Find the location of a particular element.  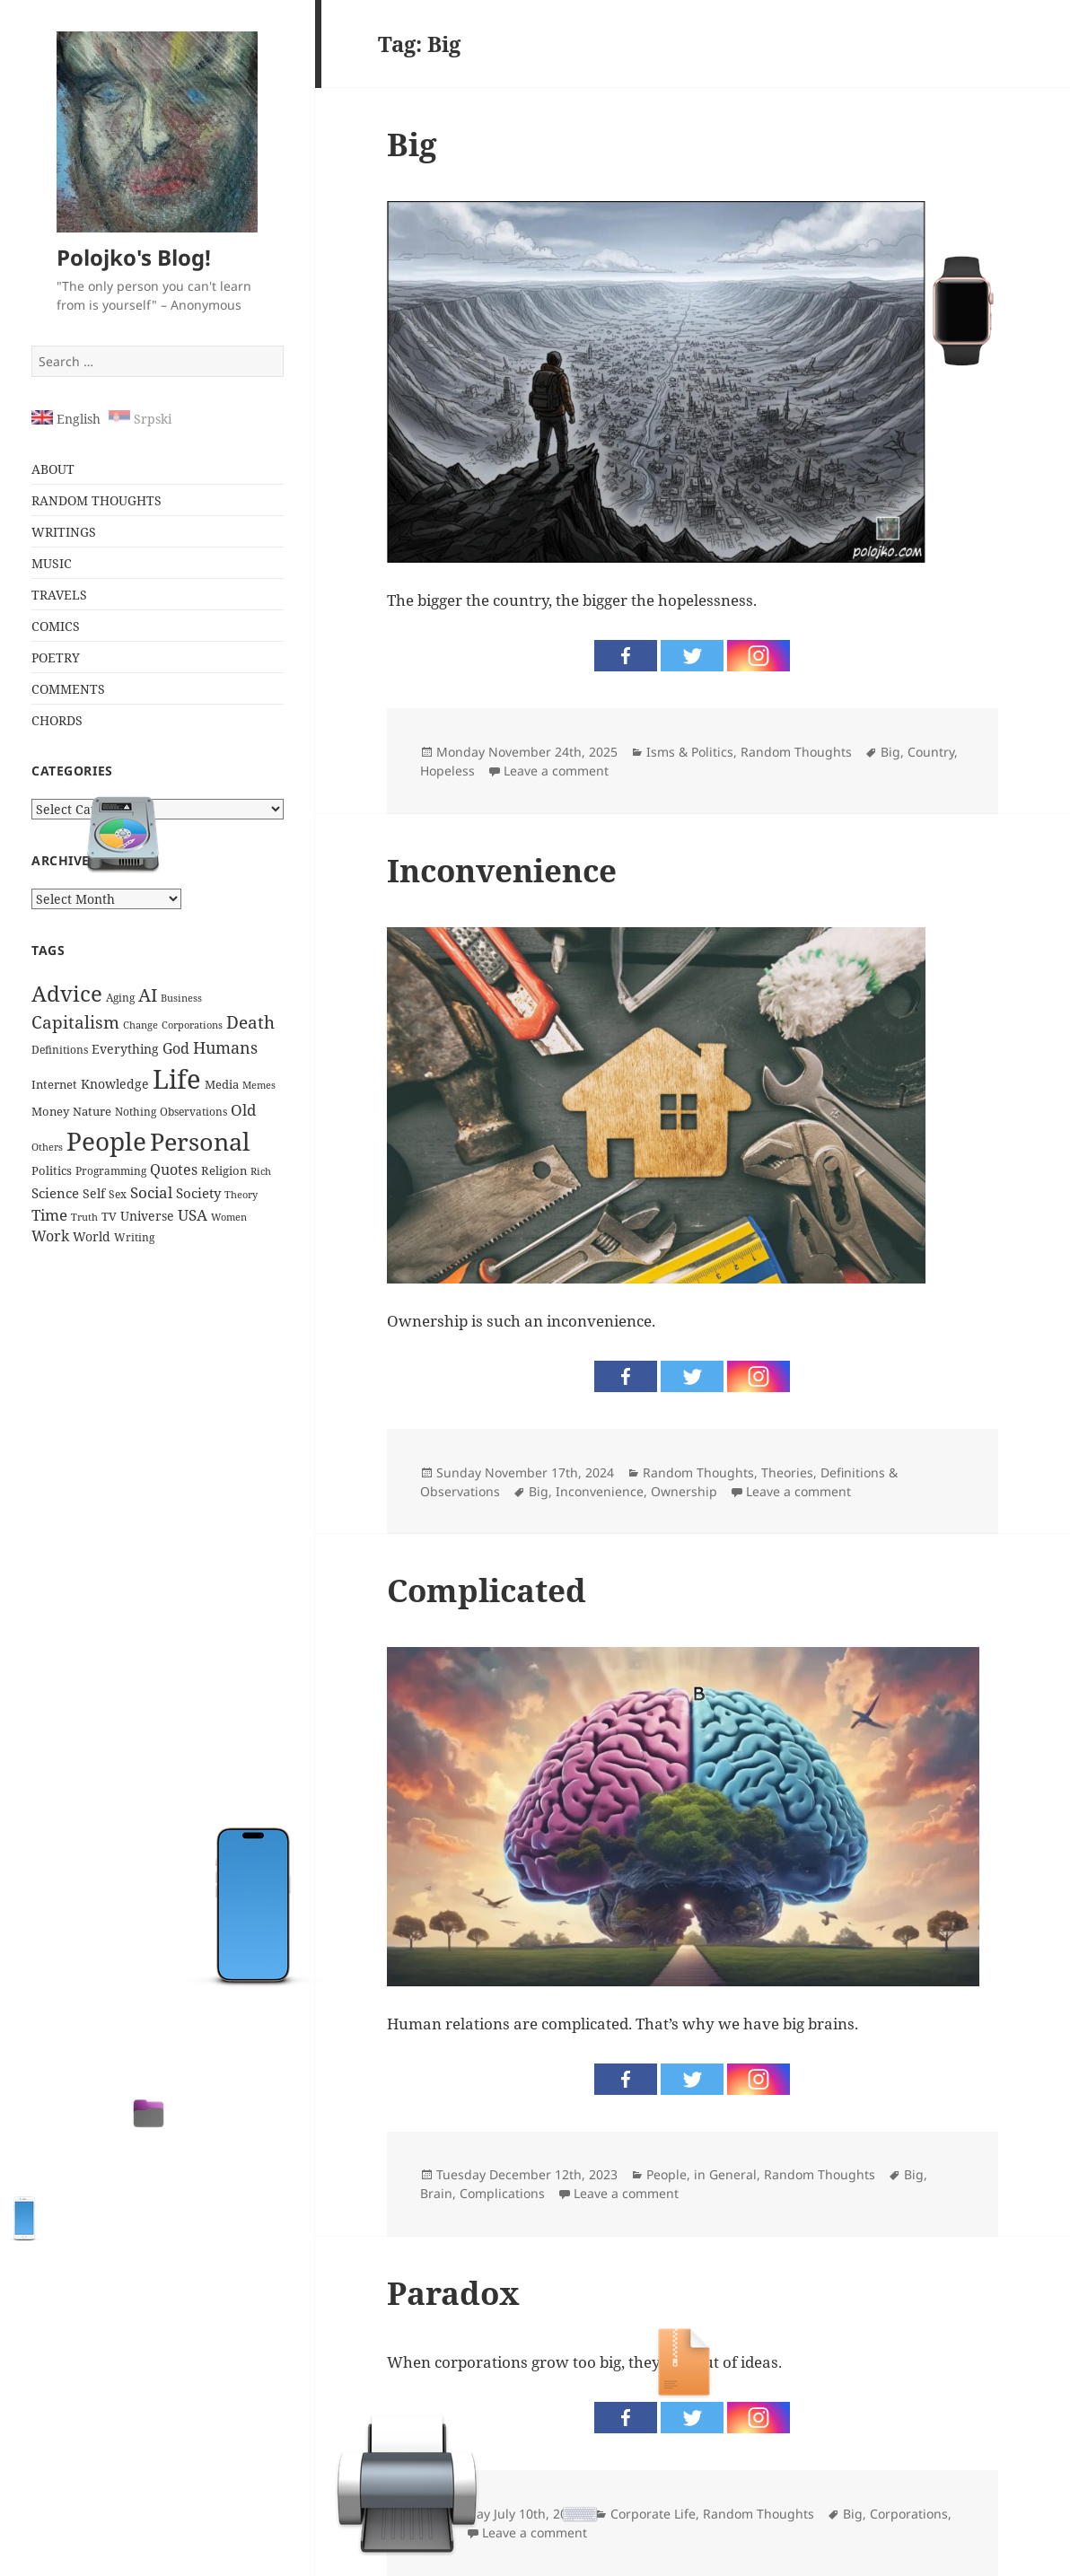

apply bold formatting to selected text is located at coordinates (699, 1694).